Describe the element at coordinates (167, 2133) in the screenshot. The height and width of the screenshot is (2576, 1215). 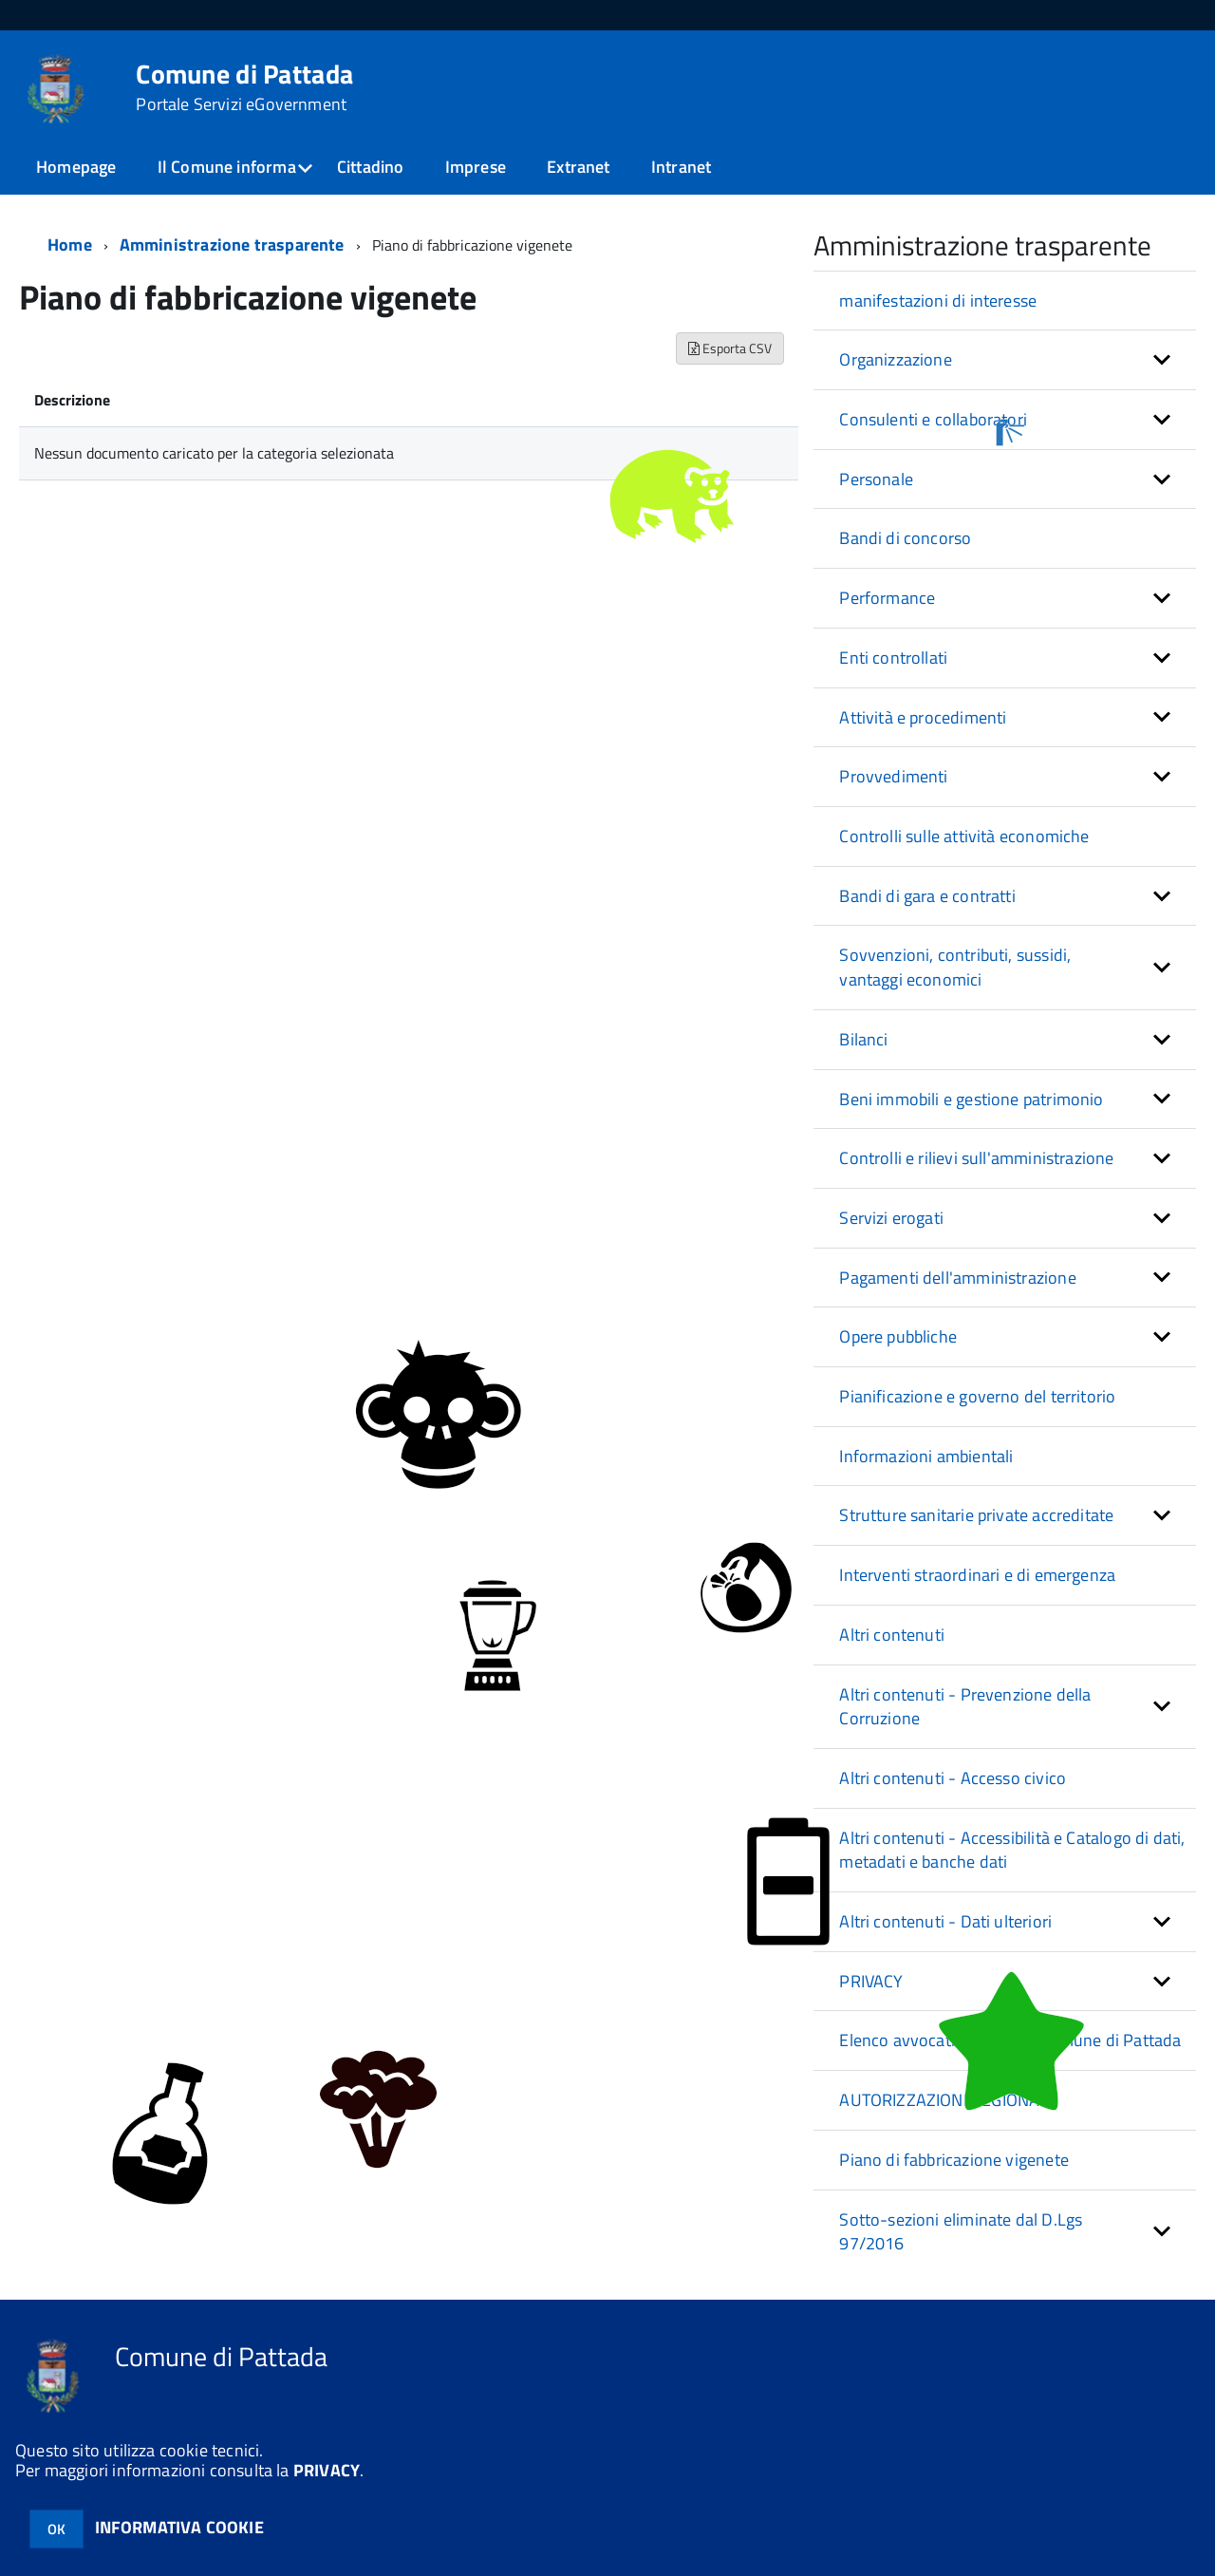
I see `select a potion or consumable item` at that location.